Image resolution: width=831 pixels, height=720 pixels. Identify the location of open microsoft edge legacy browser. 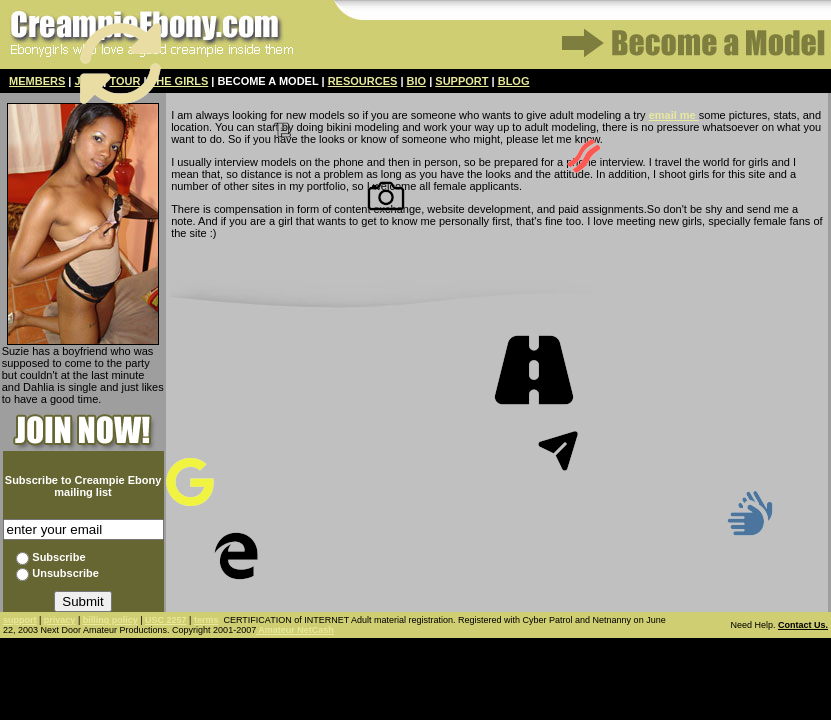
(236, 556).